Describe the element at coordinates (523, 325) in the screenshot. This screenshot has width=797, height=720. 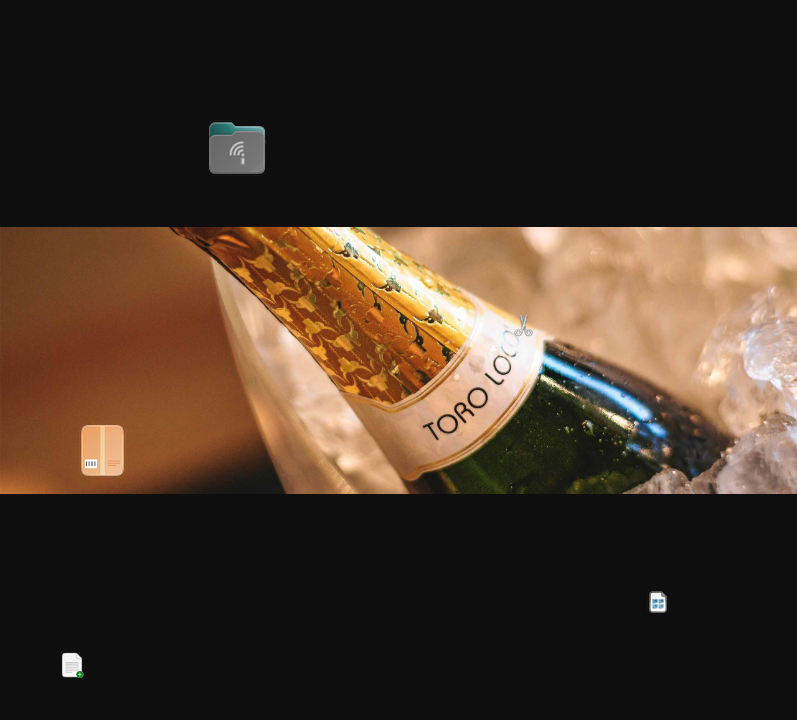
I see `cut selected content to clipboard` at that location.